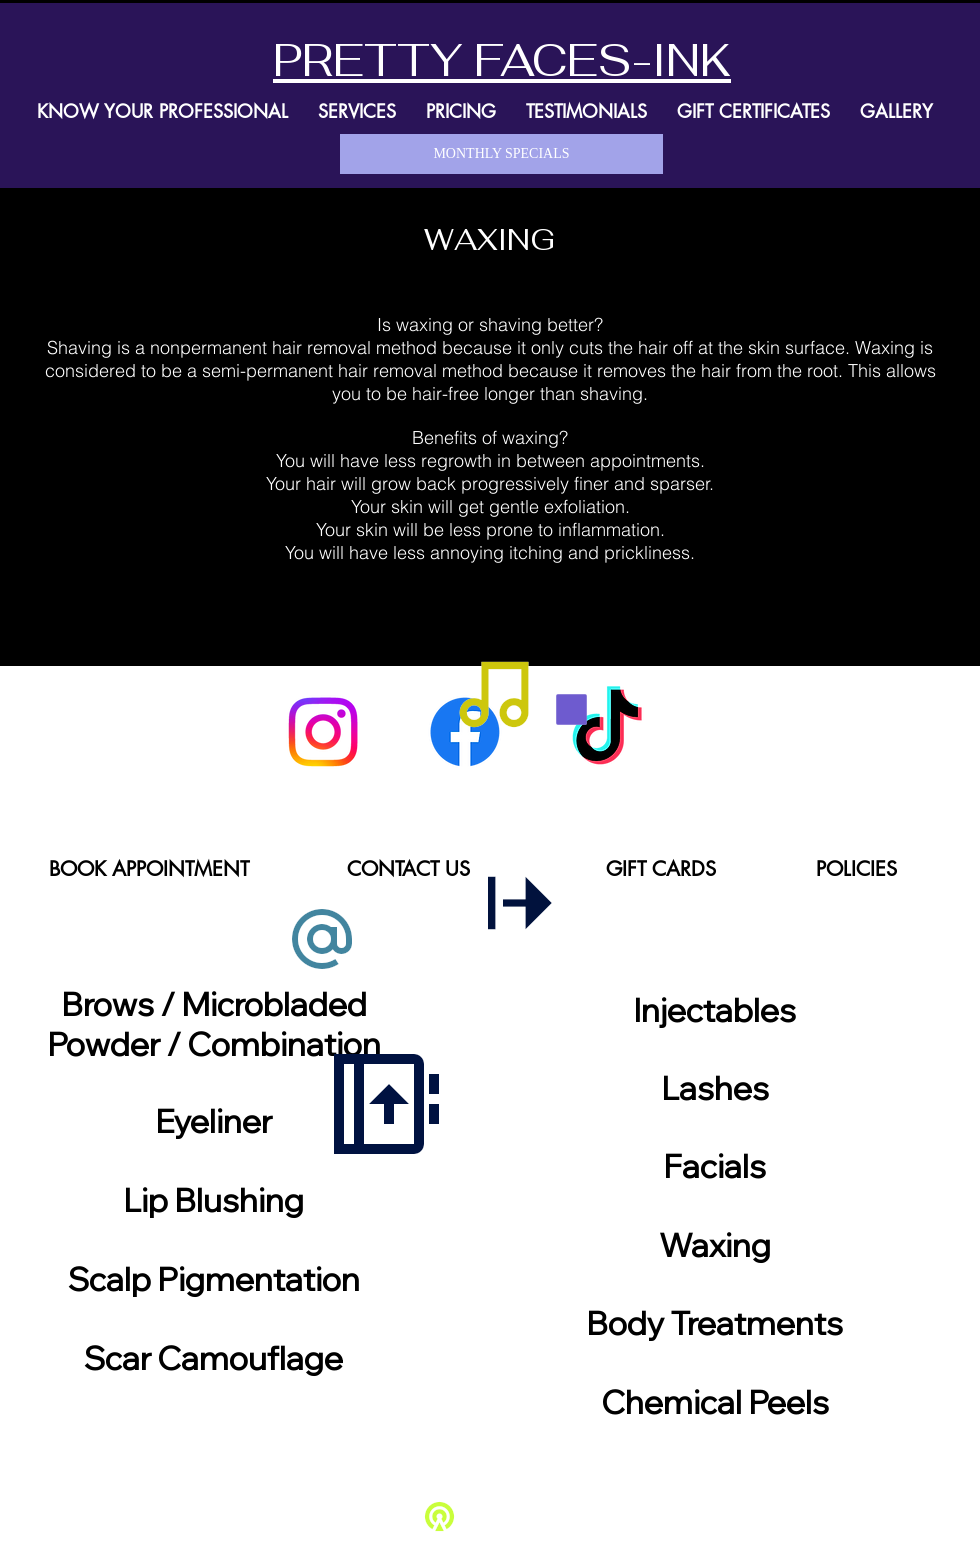  What do you see at coordinates (439, 1516) in the screenshot?
I see `access GPS or location services` at bounding box center [439, 1516].